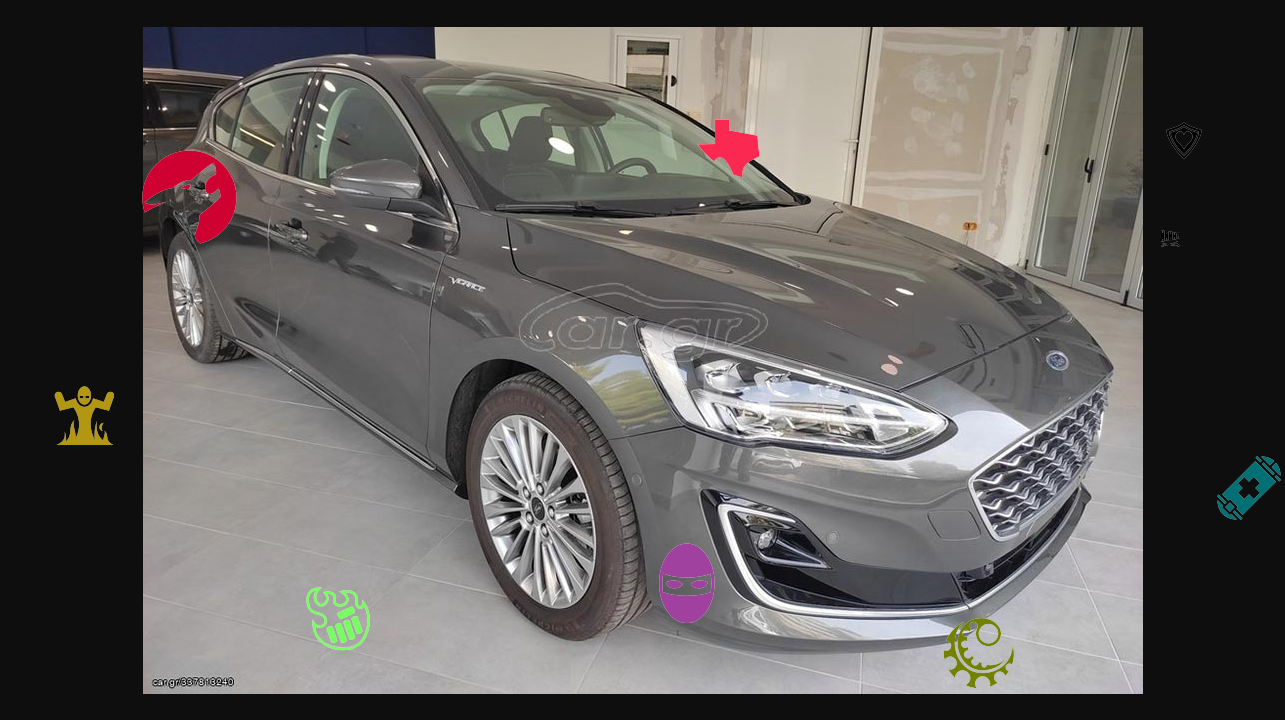 This screenshot has height=720, width=1285. I want to click on select texas as your region or state, so click(728, 148).